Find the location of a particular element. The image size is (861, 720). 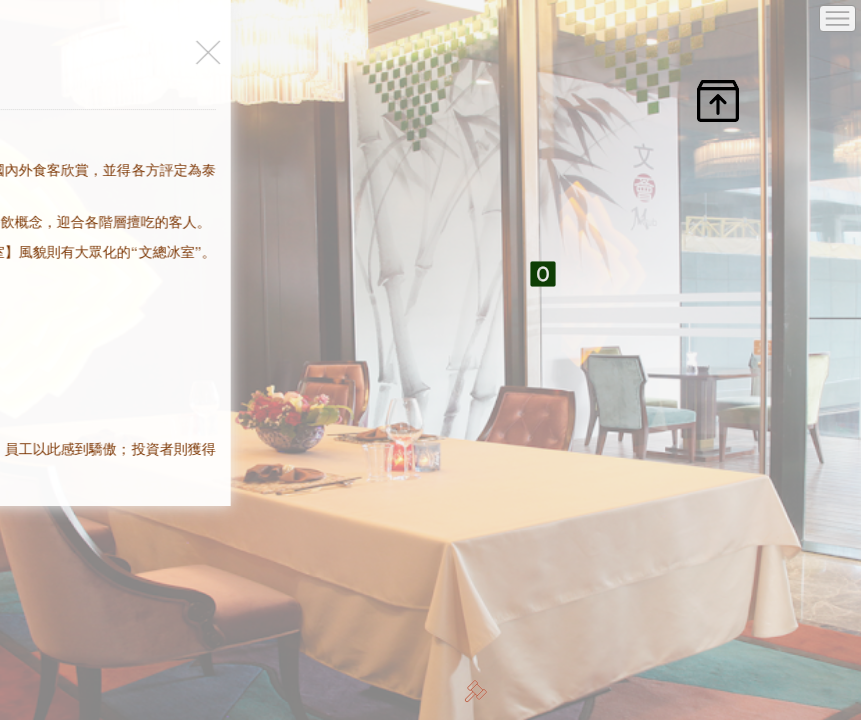

access legal or terms of service information is located at coordinates (475, 692).